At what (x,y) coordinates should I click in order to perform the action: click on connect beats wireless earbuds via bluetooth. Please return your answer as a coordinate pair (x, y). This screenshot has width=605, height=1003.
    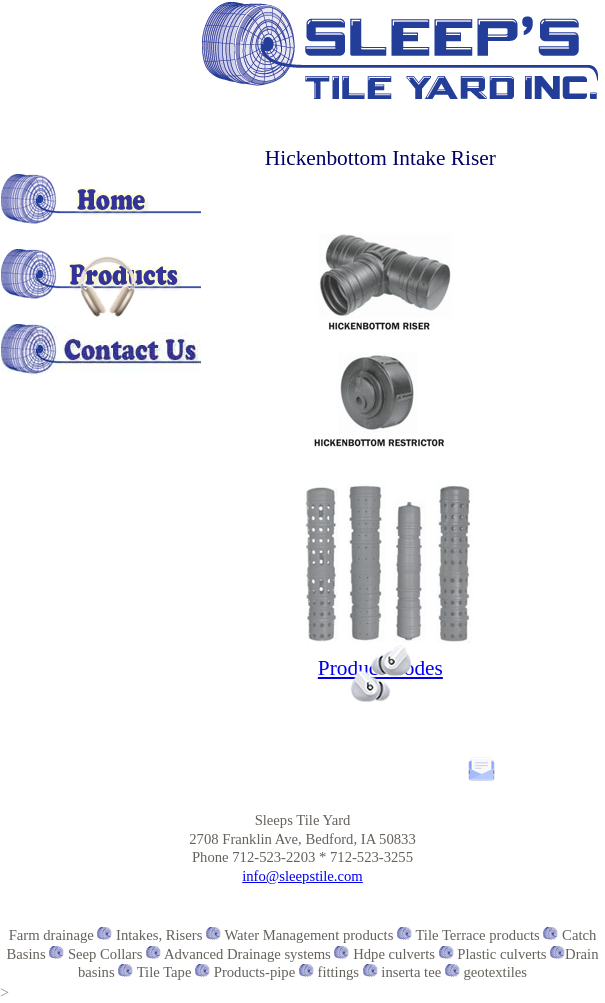
    Looking at the image, I should click on (381, 674).